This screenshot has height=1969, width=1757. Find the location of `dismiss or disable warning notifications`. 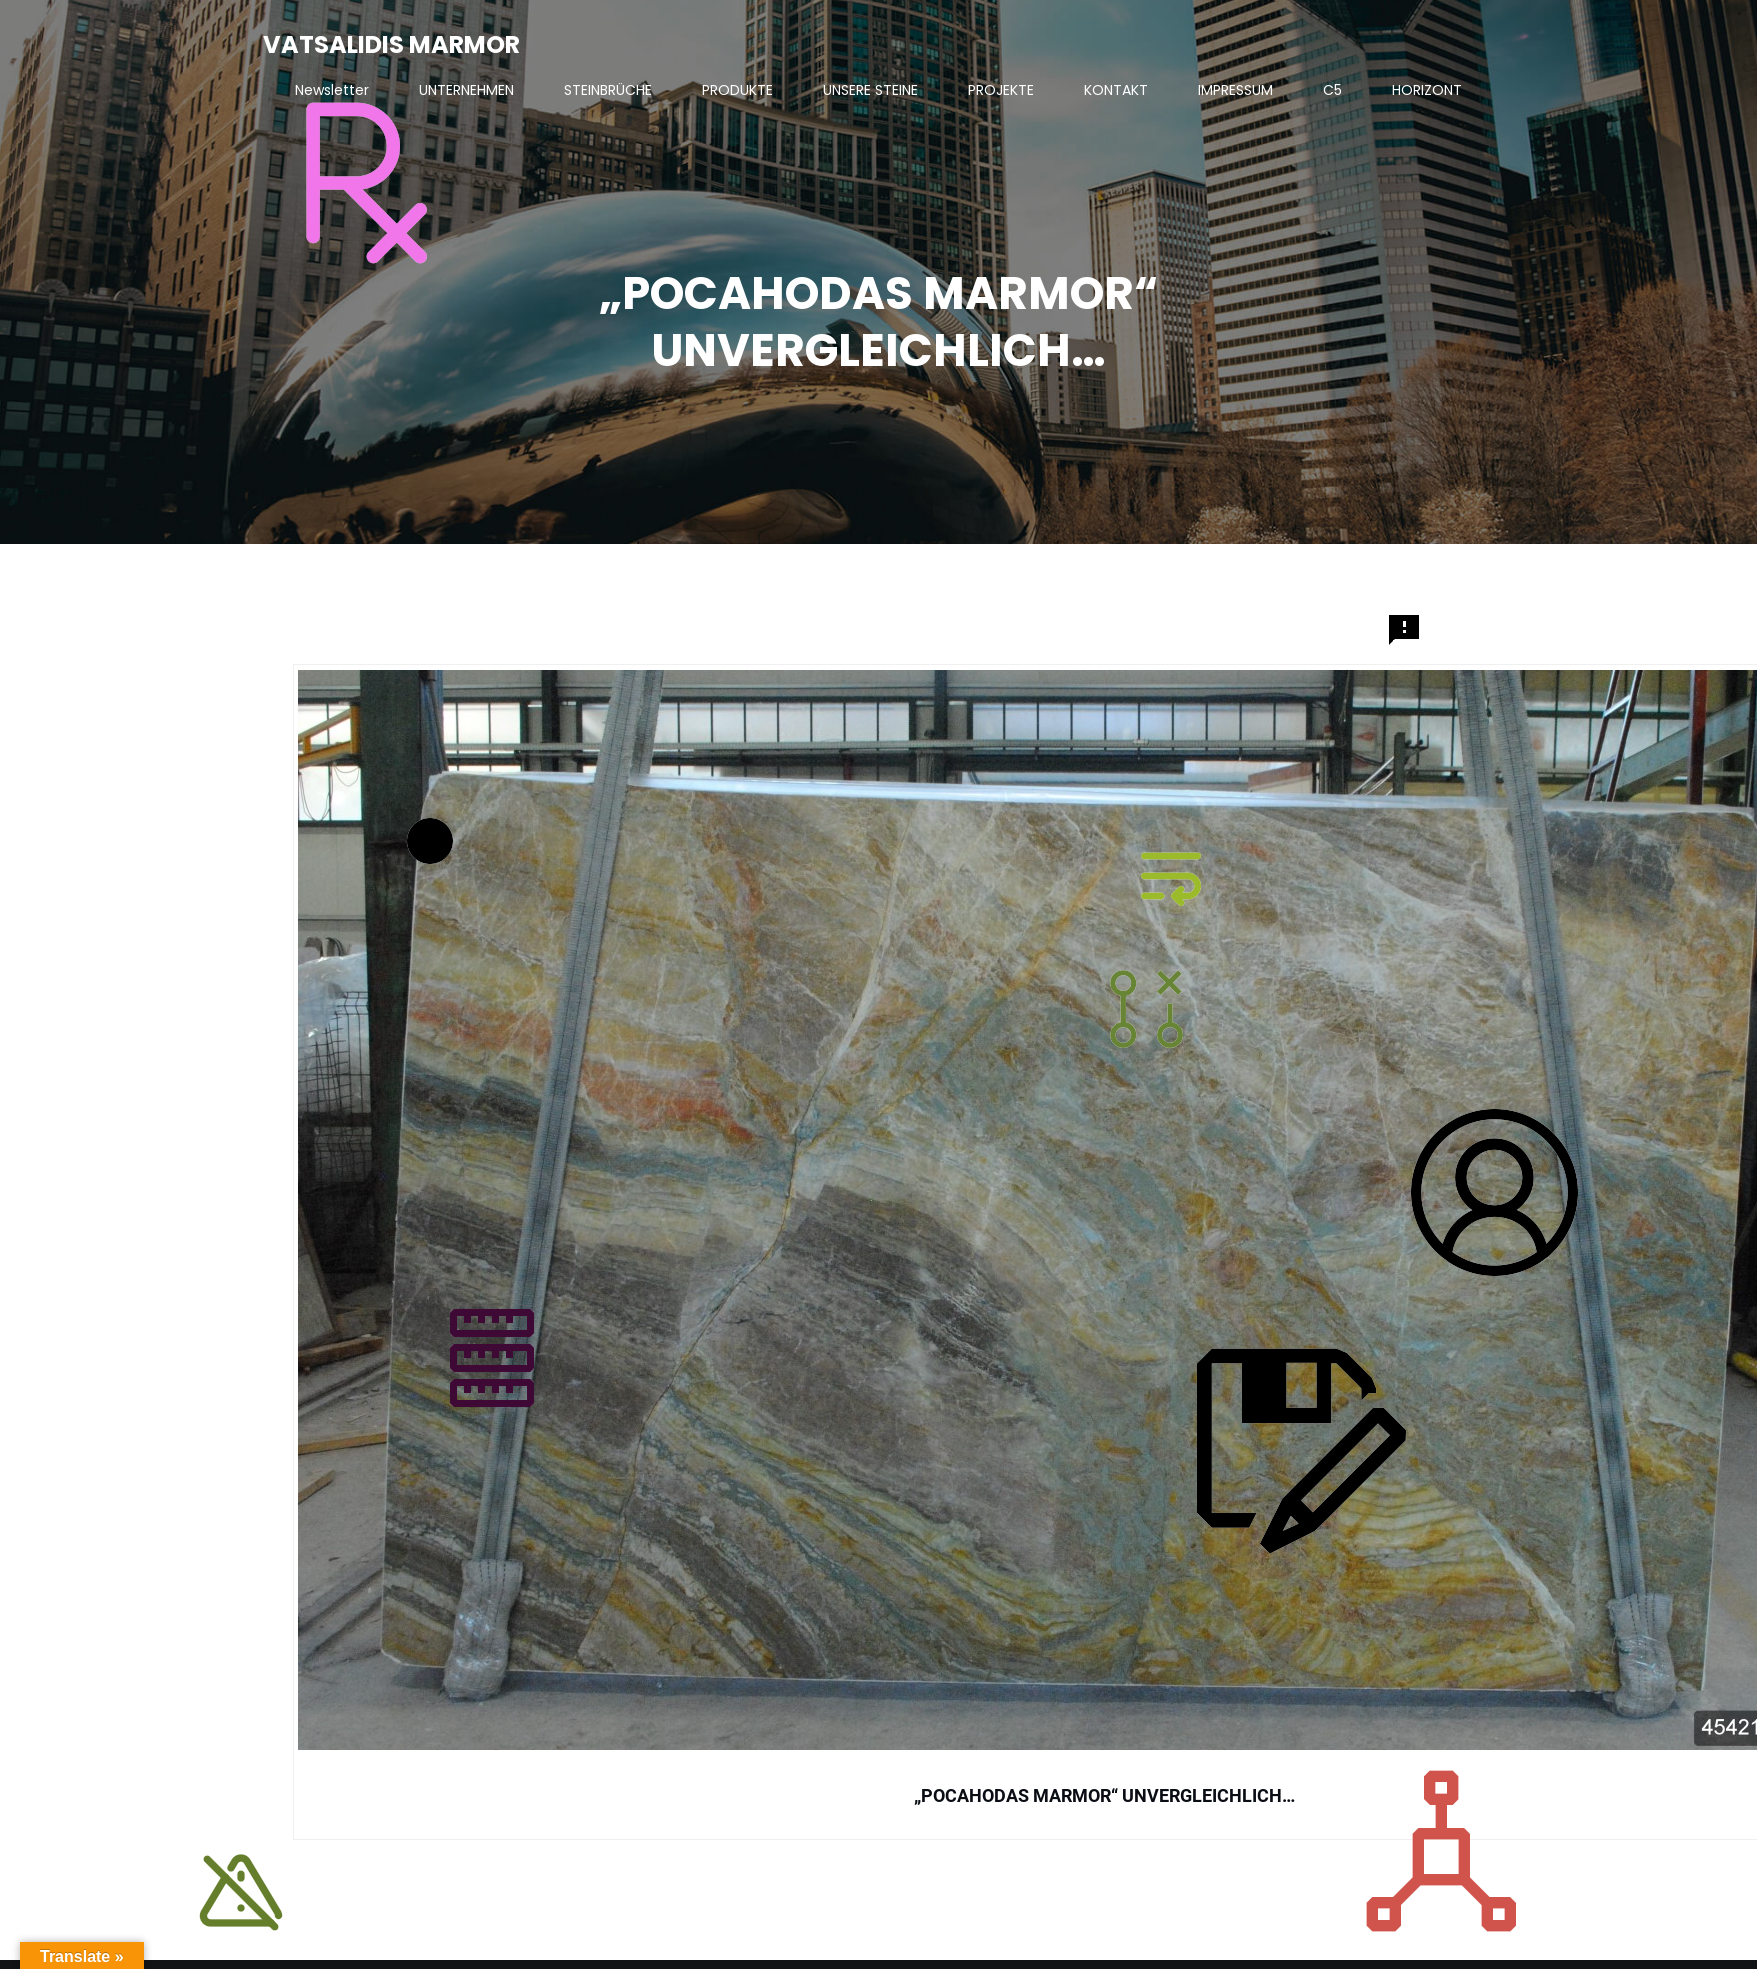

dismiss or disable warning notifications is located at coordinates (241, 1893).